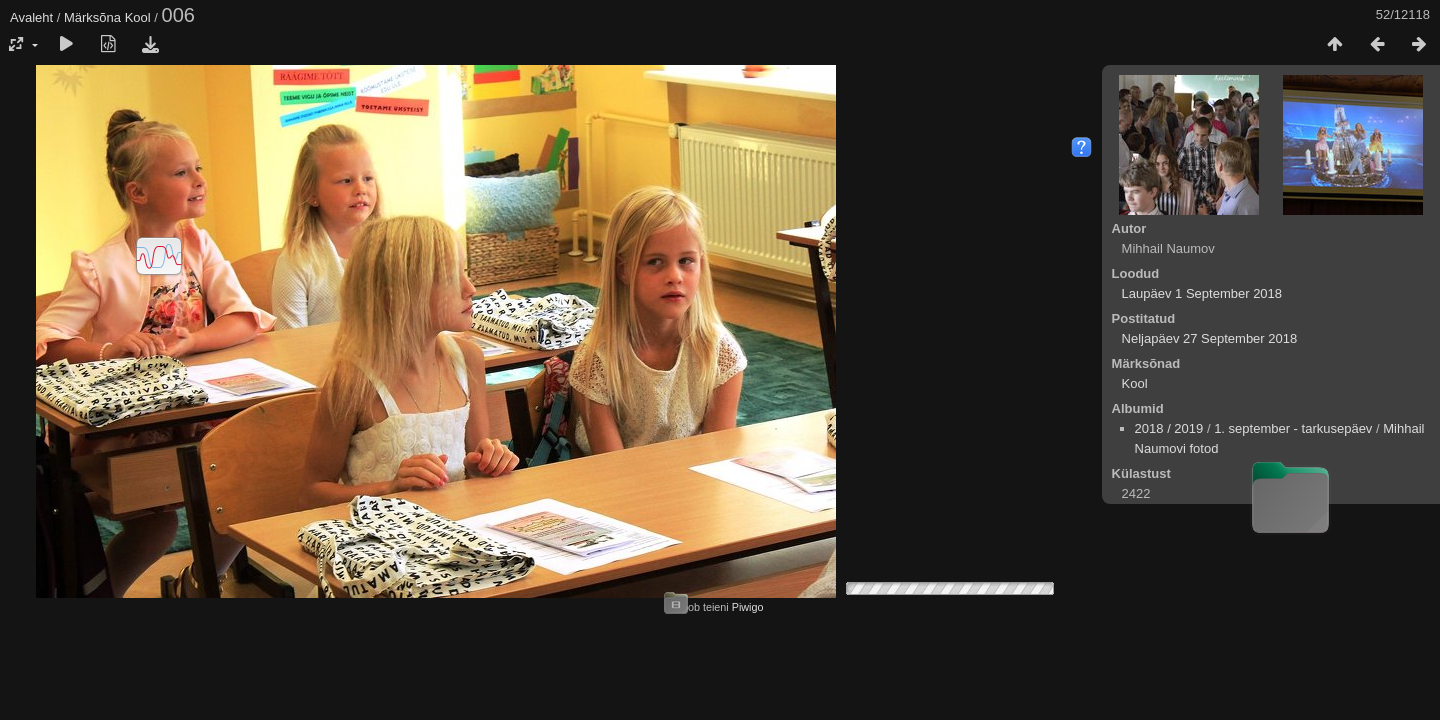 Image resolution: width=1440 pixels, height=720 pixels. I want to click on open your videos folder, so click(676, 603).